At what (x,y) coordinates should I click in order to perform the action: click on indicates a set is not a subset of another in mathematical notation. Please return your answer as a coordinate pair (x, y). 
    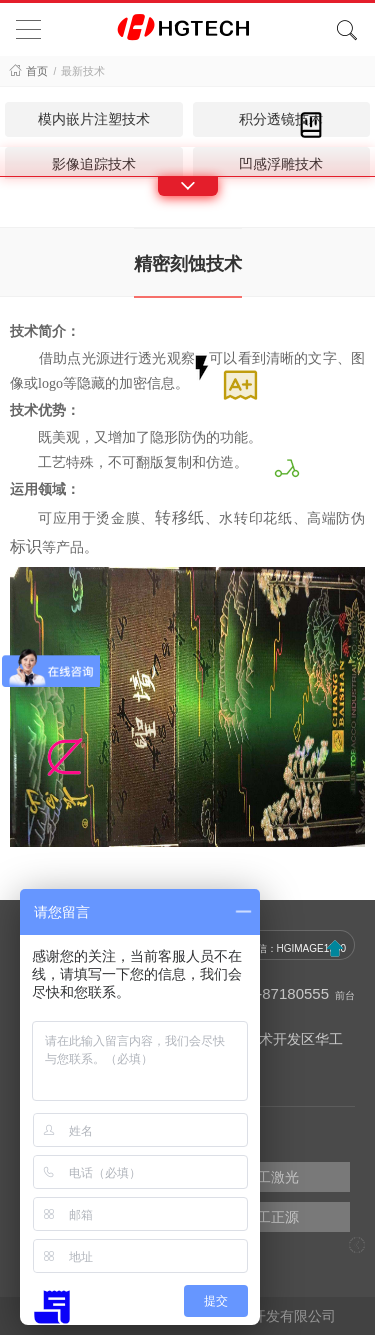
    Looking at the image, I should click on (65, 757).